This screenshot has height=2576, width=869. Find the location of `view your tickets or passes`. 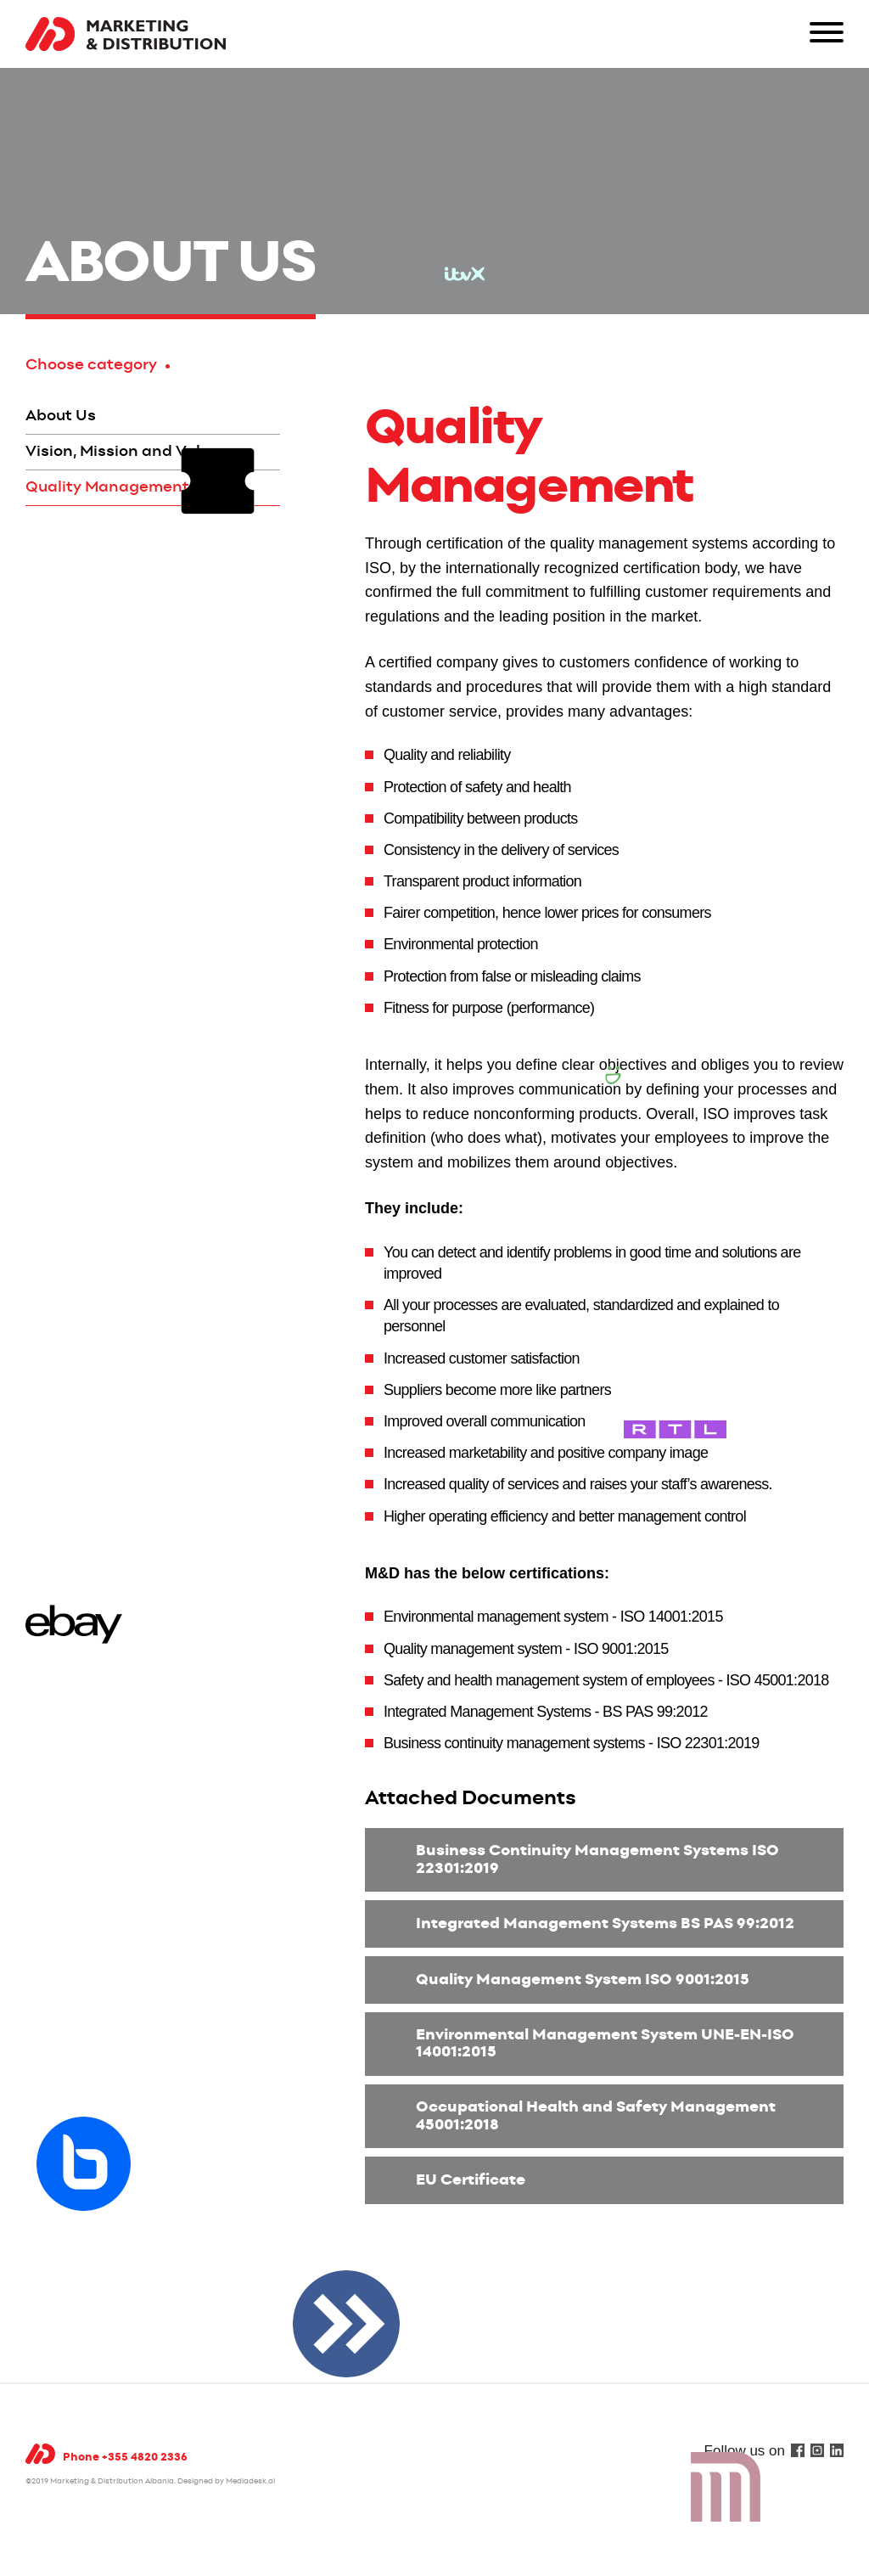

view your tickets or passes is located at coordinates (217, 481).